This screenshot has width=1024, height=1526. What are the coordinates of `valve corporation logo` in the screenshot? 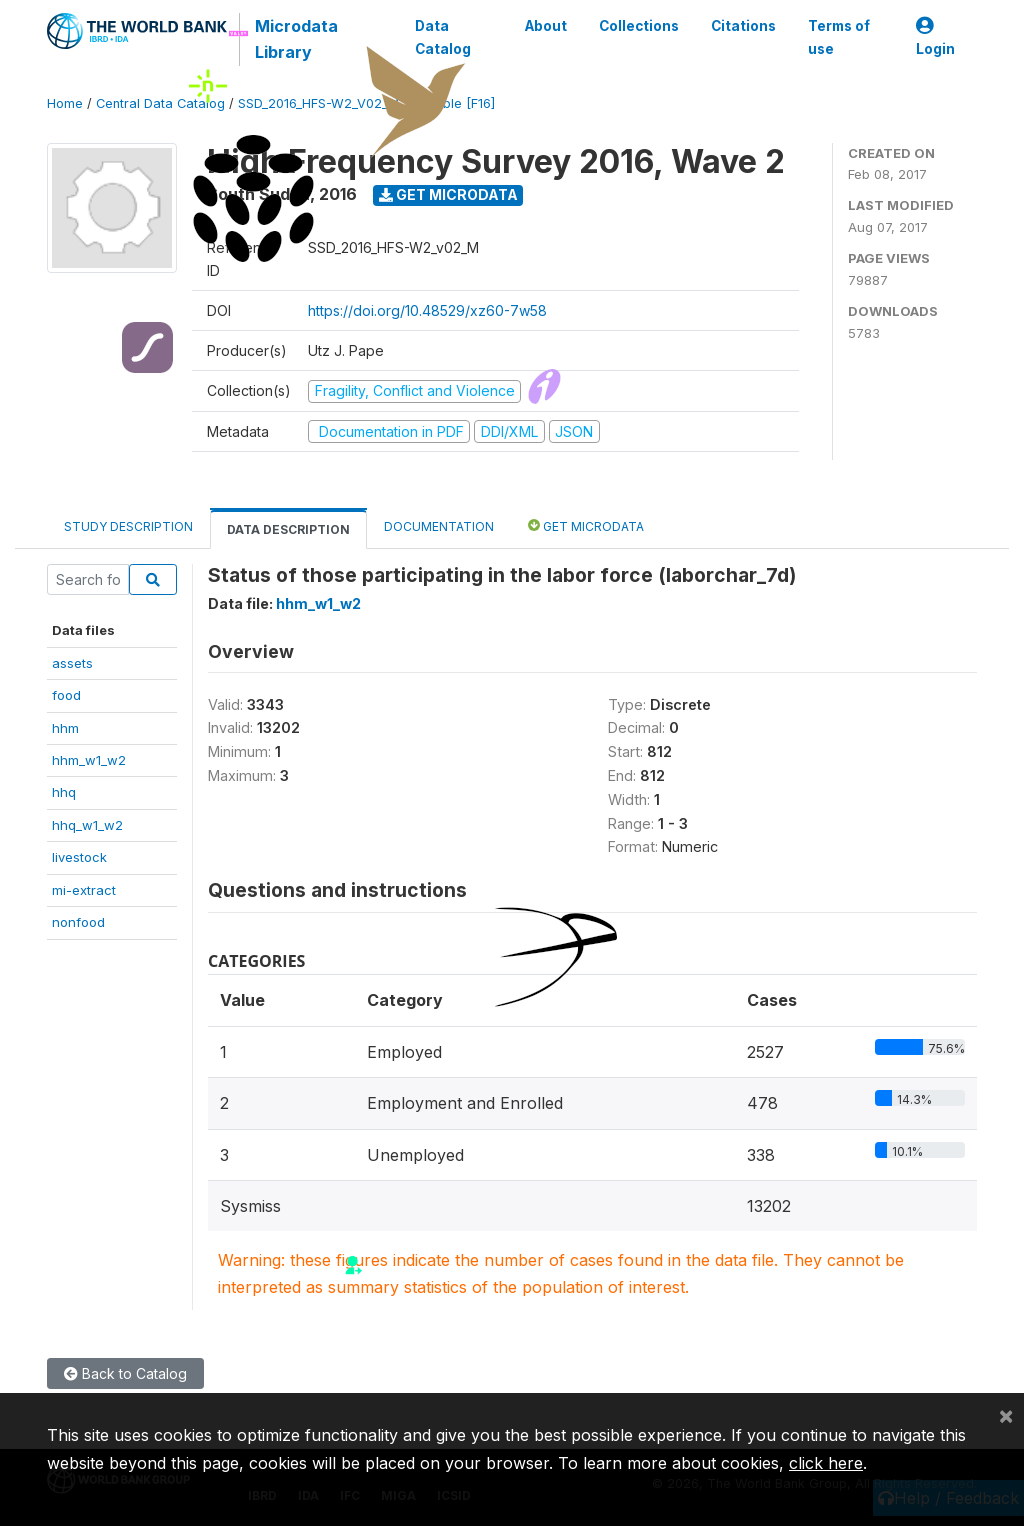 It's located at (238, 33).